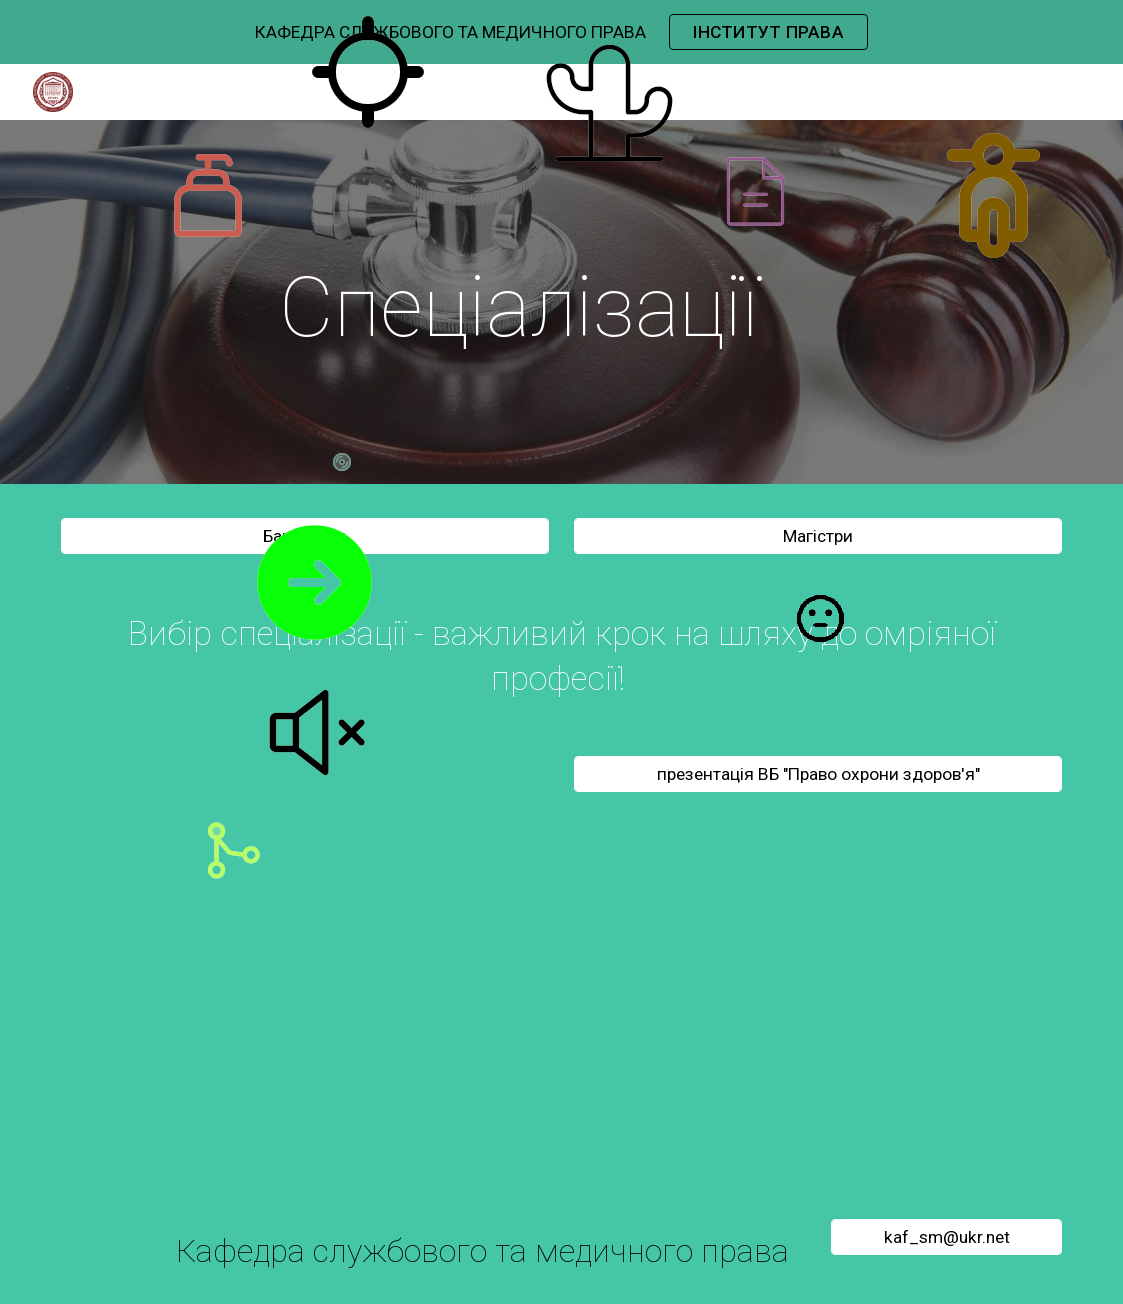 The width and height of the screenshot is (1123, 1304). What do you see at coordinates (755, 191) in the screenshot?
I see `view document or text file` at bounding box center [755, 191].